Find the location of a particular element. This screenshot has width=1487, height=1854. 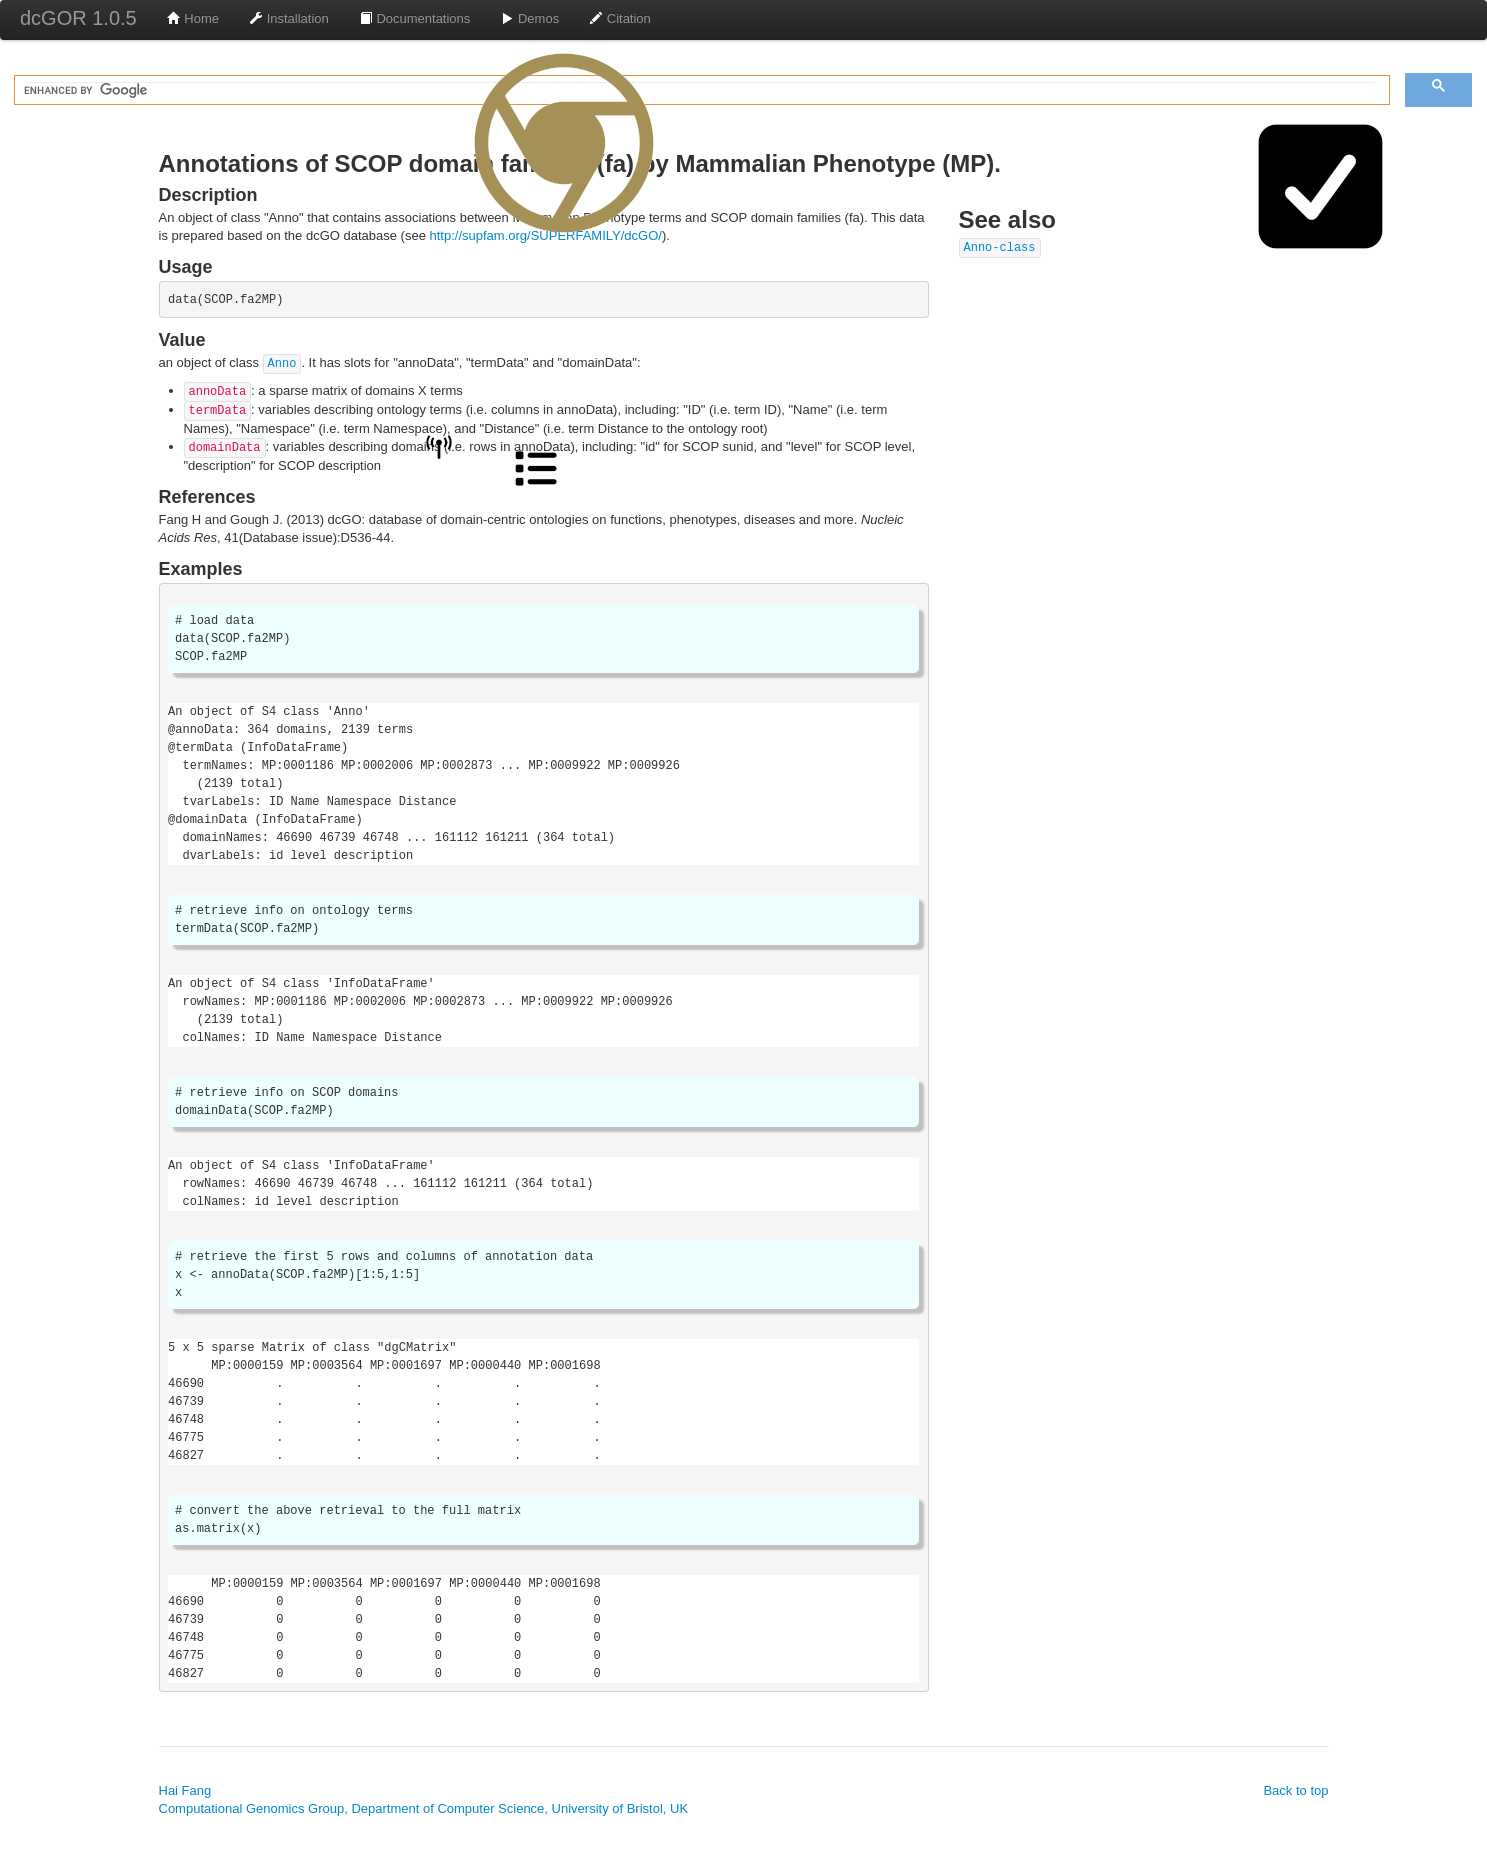

broadcast or transmit a signal is located at coordinates (439, 447).